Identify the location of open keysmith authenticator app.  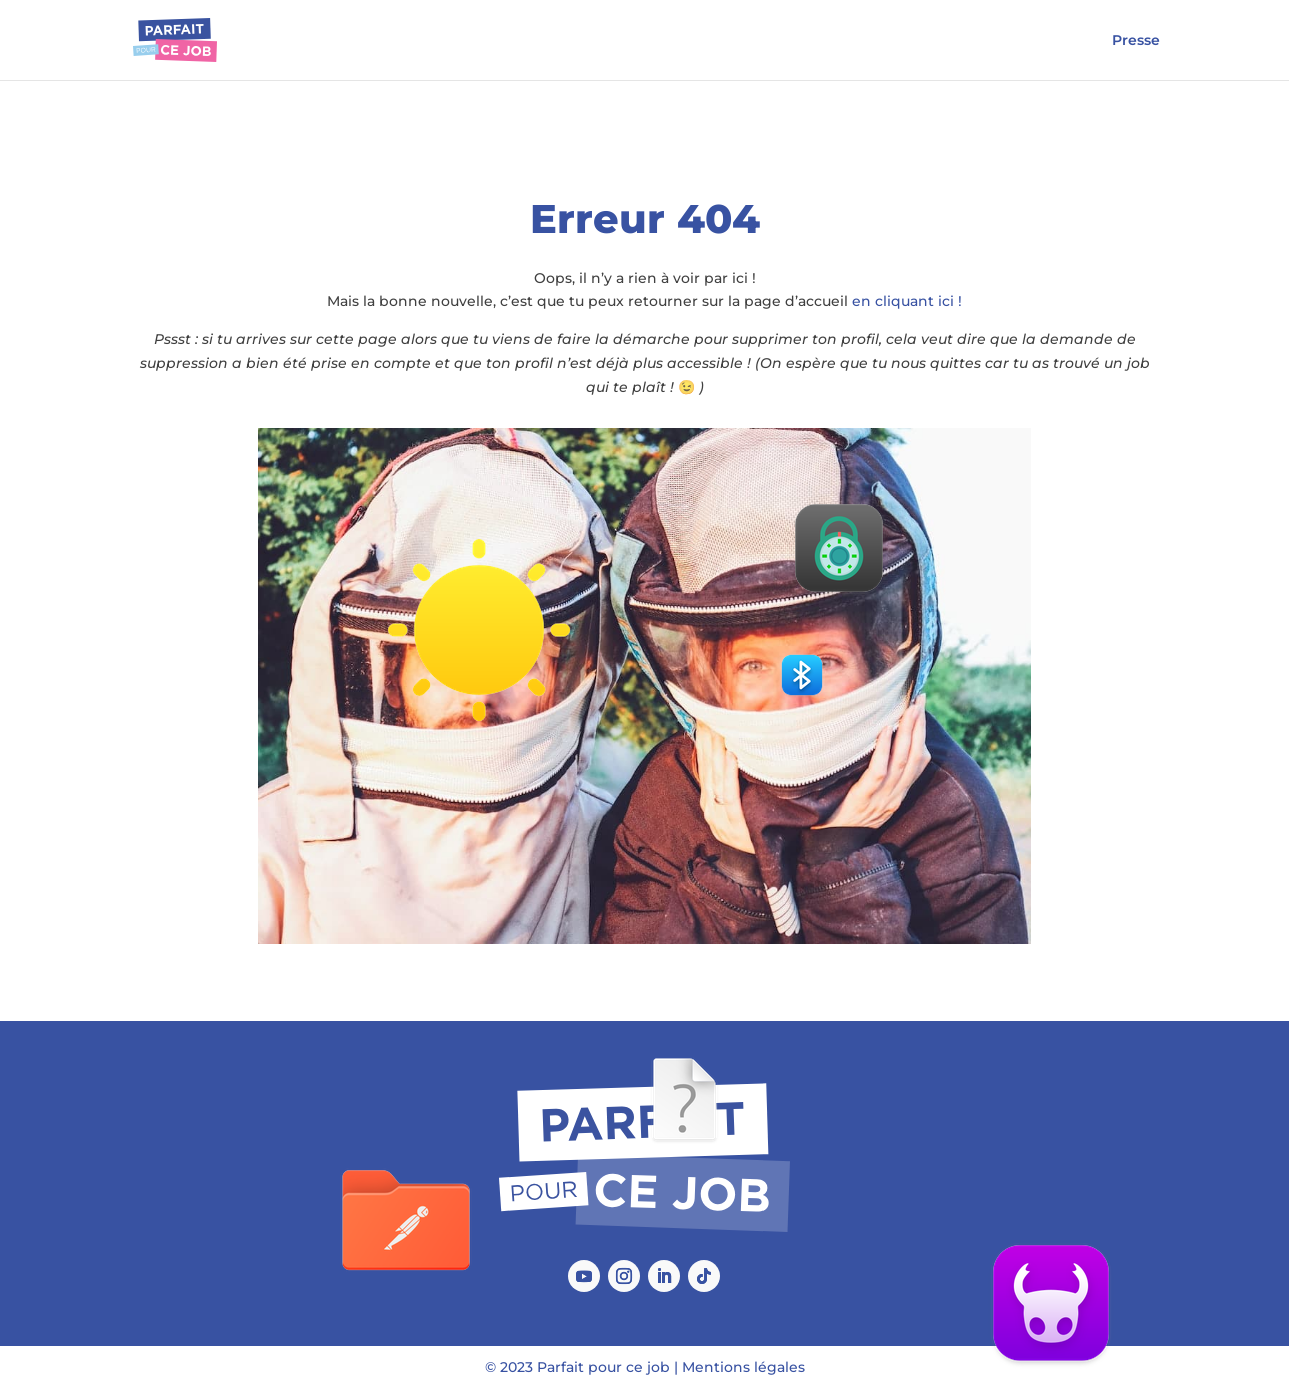
(839, 548).